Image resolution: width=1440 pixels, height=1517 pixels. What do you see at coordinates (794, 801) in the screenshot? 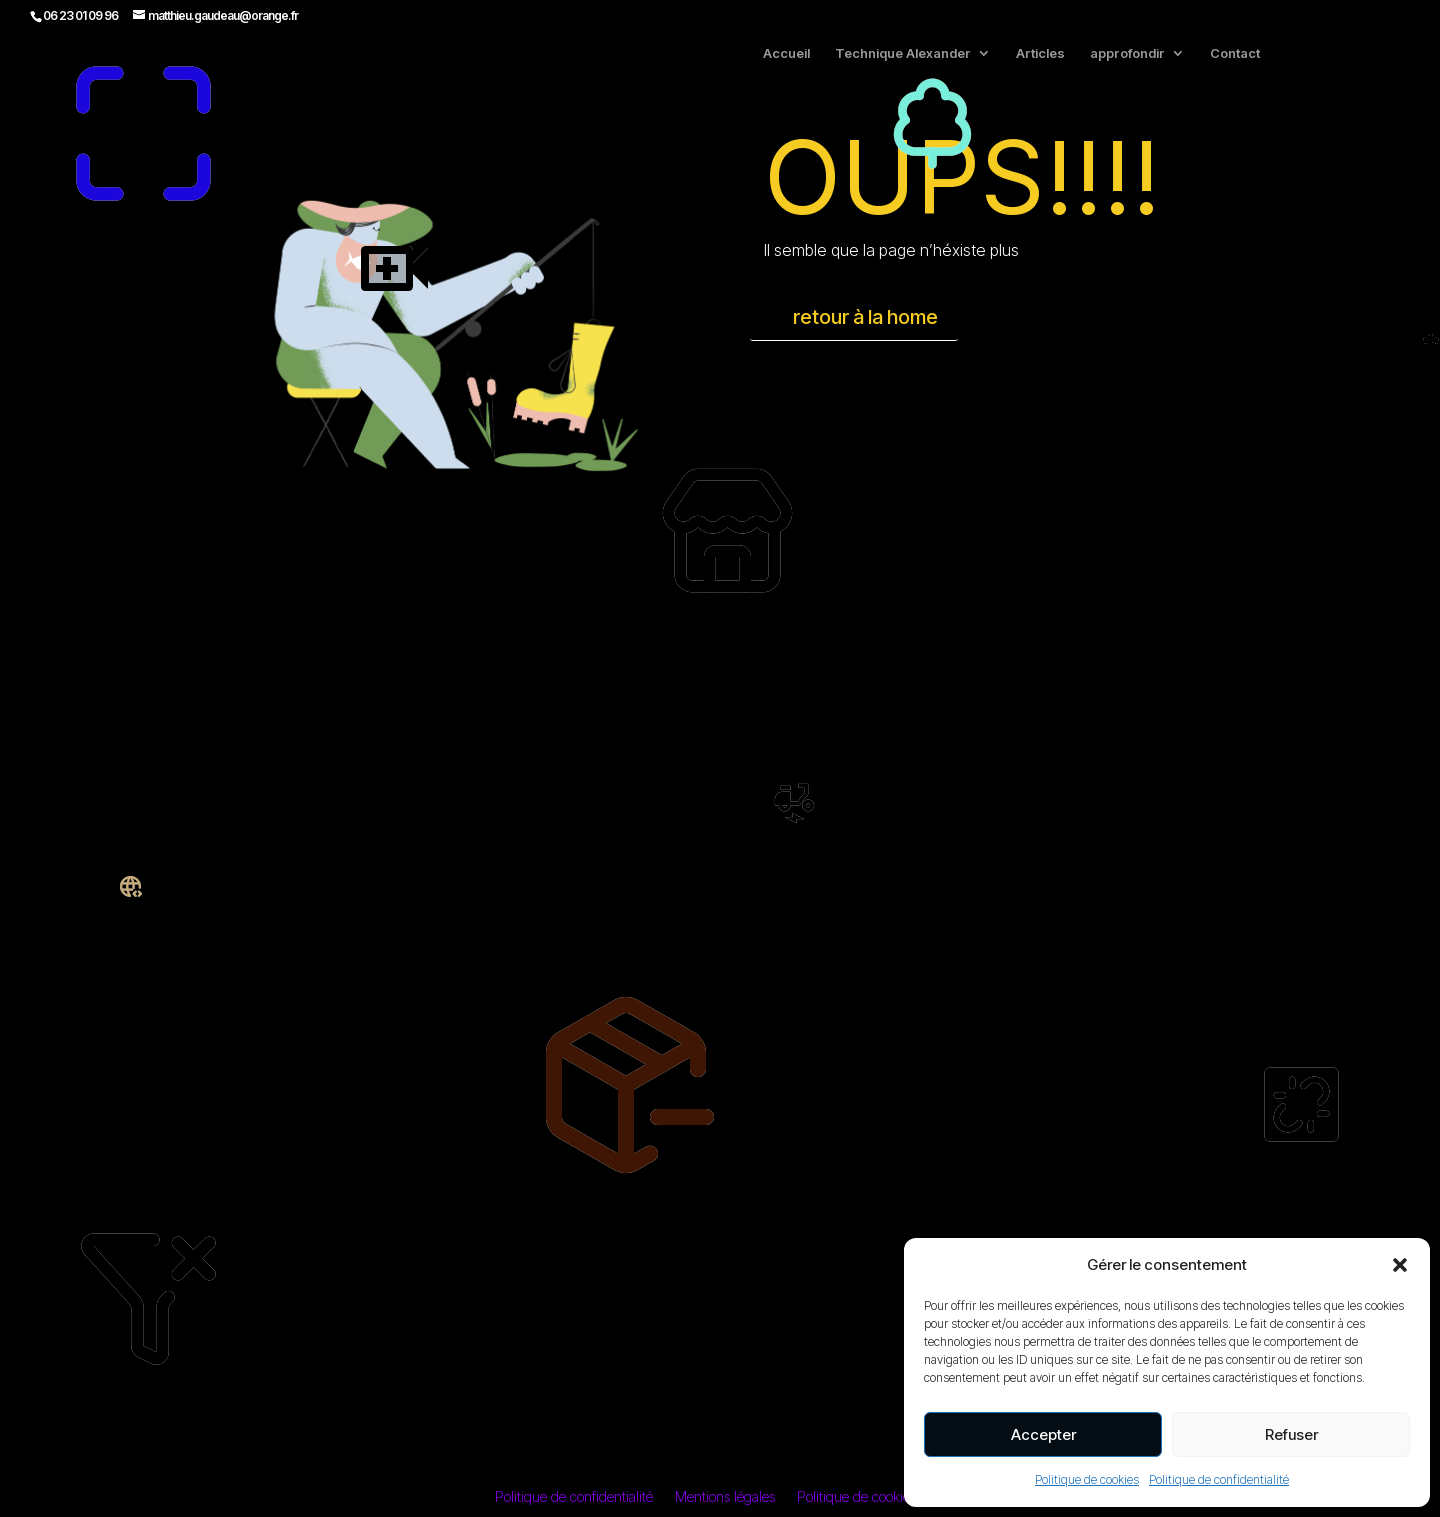
I see `select electric moped as transportation mode` at bounding box center [794, 801].